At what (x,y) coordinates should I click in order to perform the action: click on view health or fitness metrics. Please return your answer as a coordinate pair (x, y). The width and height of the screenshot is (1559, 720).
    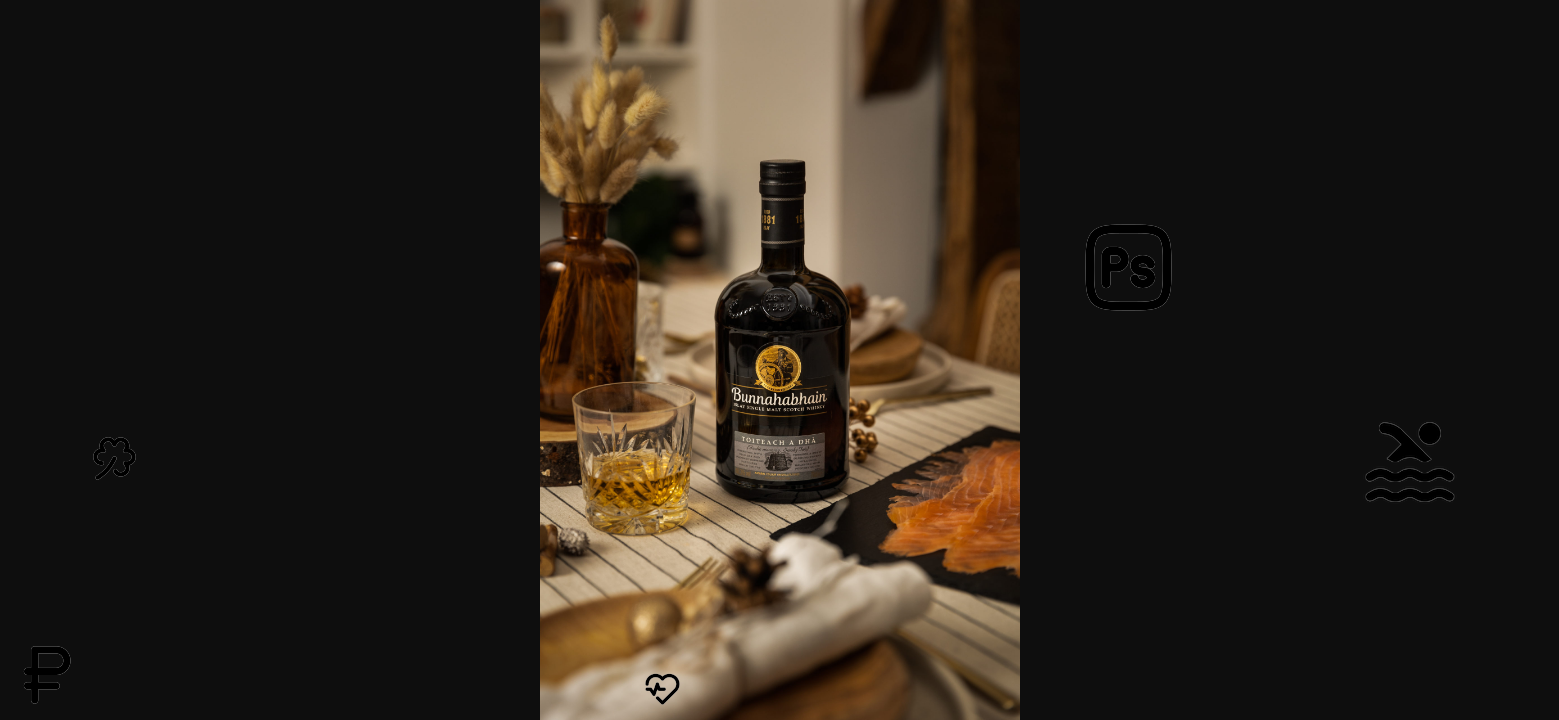
    Looking at the image, I should click on (662, 687).